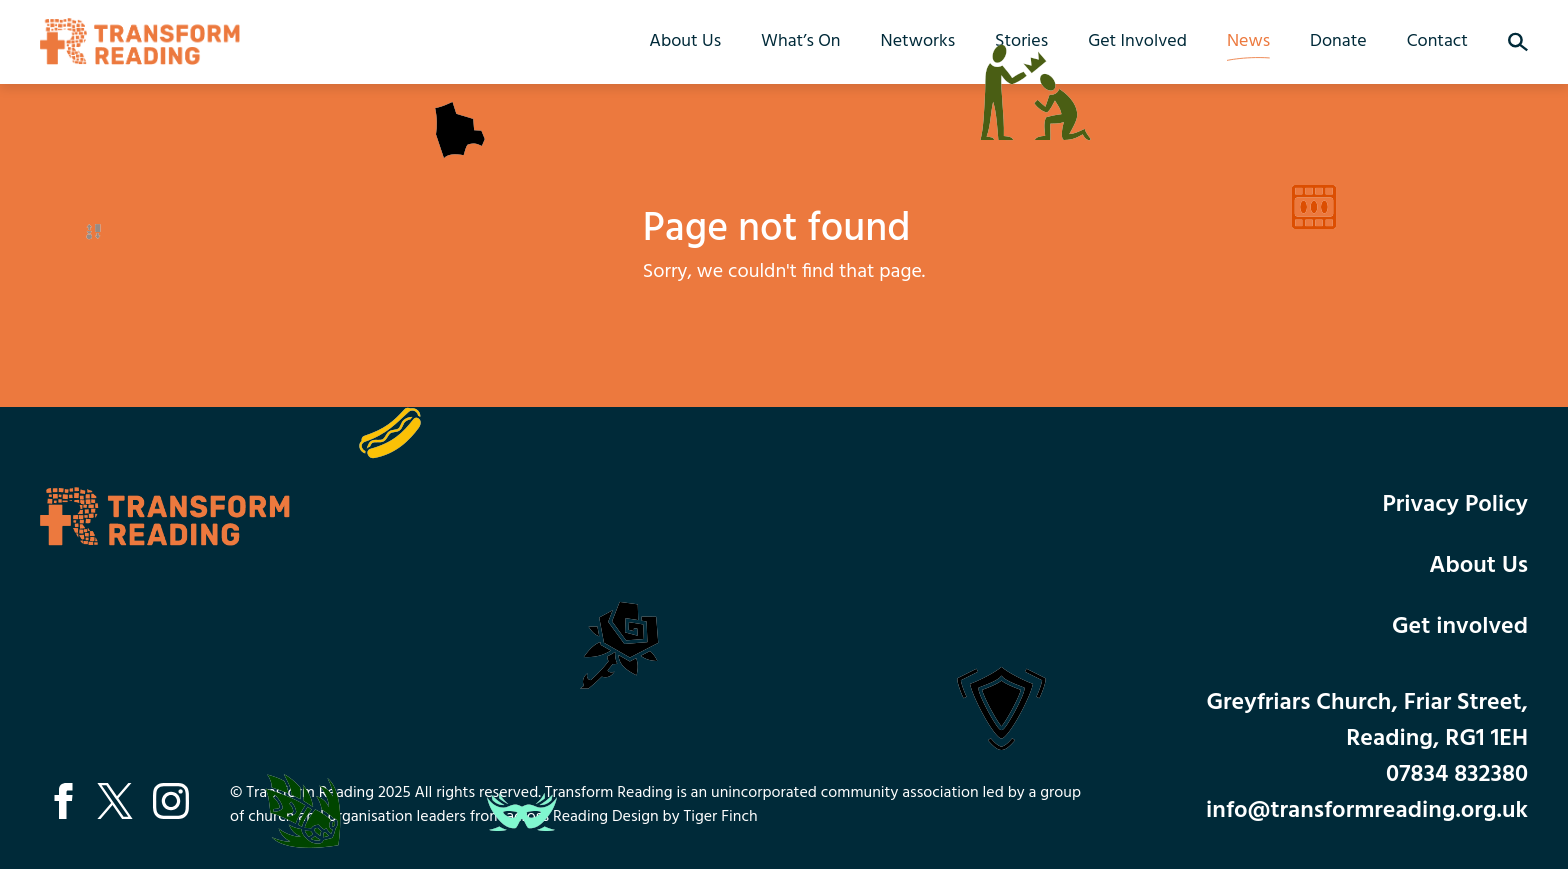 This screenshot has height=869, width=1568. What do you see at coordinates (303, 811) in the screenshot?
I see `activate armor-piercing attack ability` at bounding box center [303, 811].